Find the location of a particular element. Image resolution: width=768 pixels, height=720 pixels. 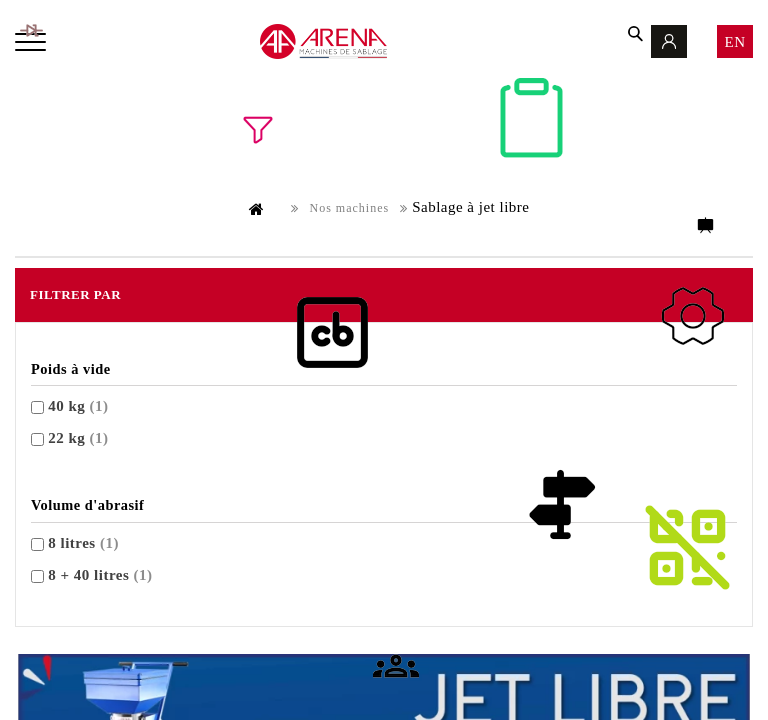

start or view a presentation is located at coordinates (705, 225).